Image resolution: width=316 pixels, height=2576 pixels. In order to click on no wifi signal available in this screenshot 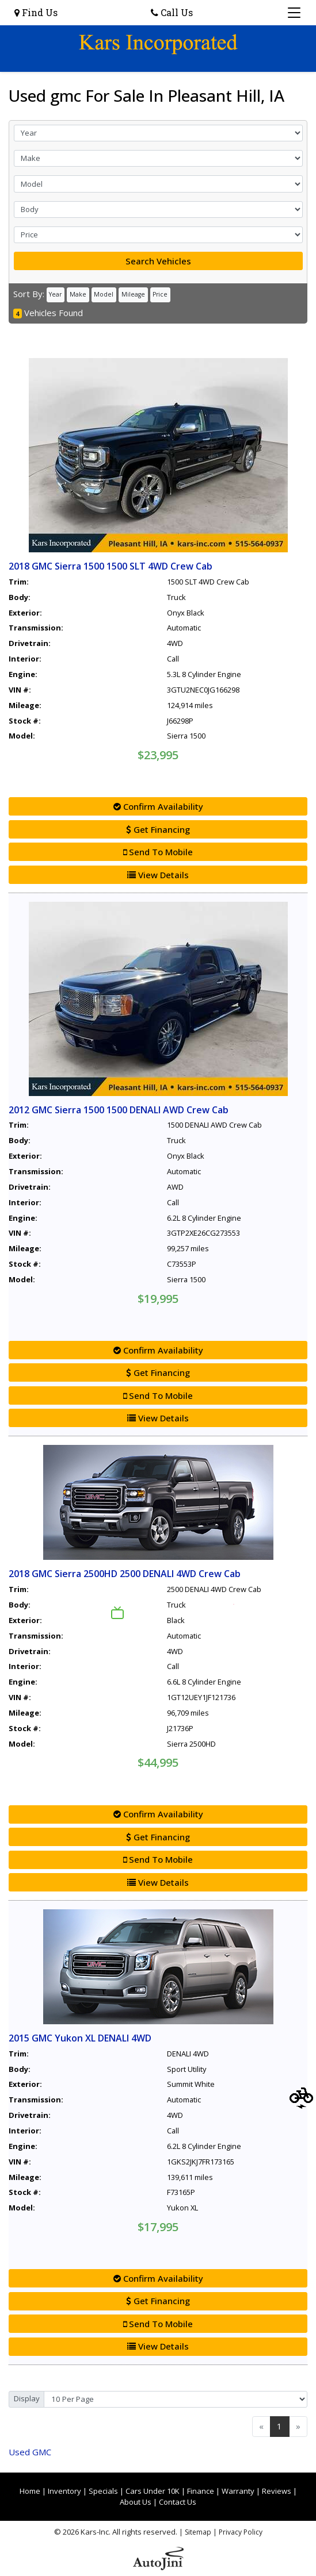, I will do `click(234, 1601)`.